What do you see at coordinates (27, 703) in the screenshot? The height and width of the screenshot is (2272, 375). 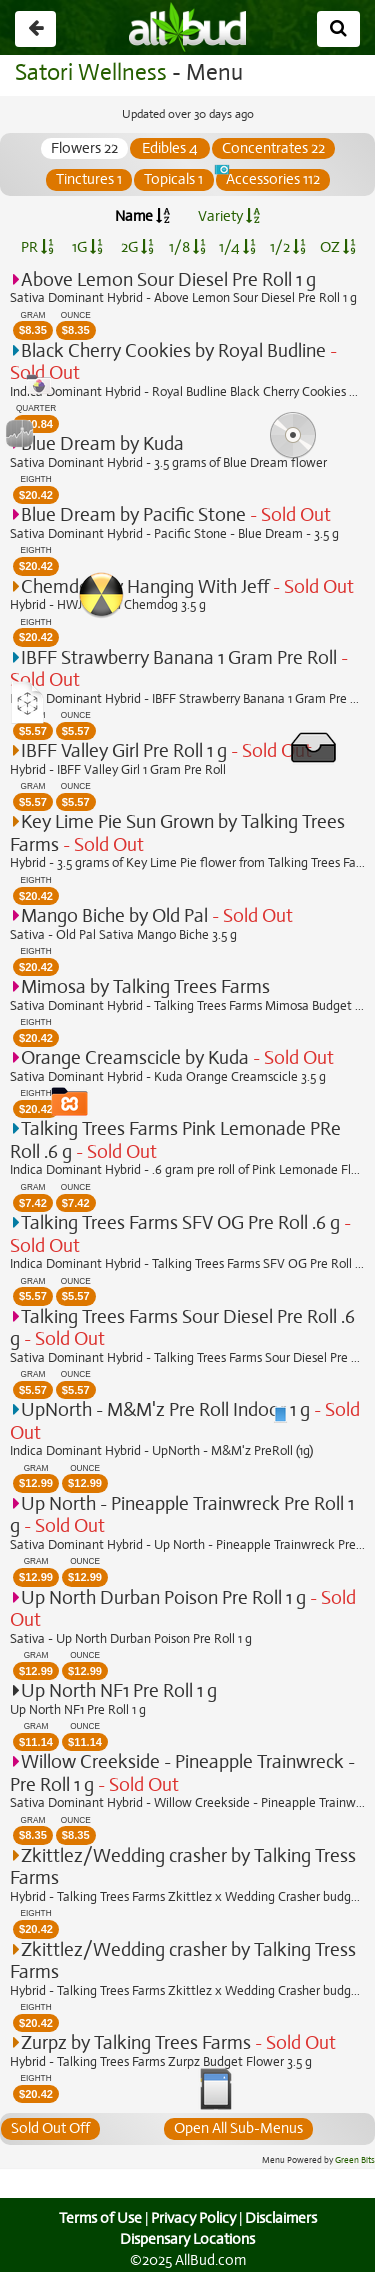 I see `open an augmented reality file` at bounding box center [27, 703].